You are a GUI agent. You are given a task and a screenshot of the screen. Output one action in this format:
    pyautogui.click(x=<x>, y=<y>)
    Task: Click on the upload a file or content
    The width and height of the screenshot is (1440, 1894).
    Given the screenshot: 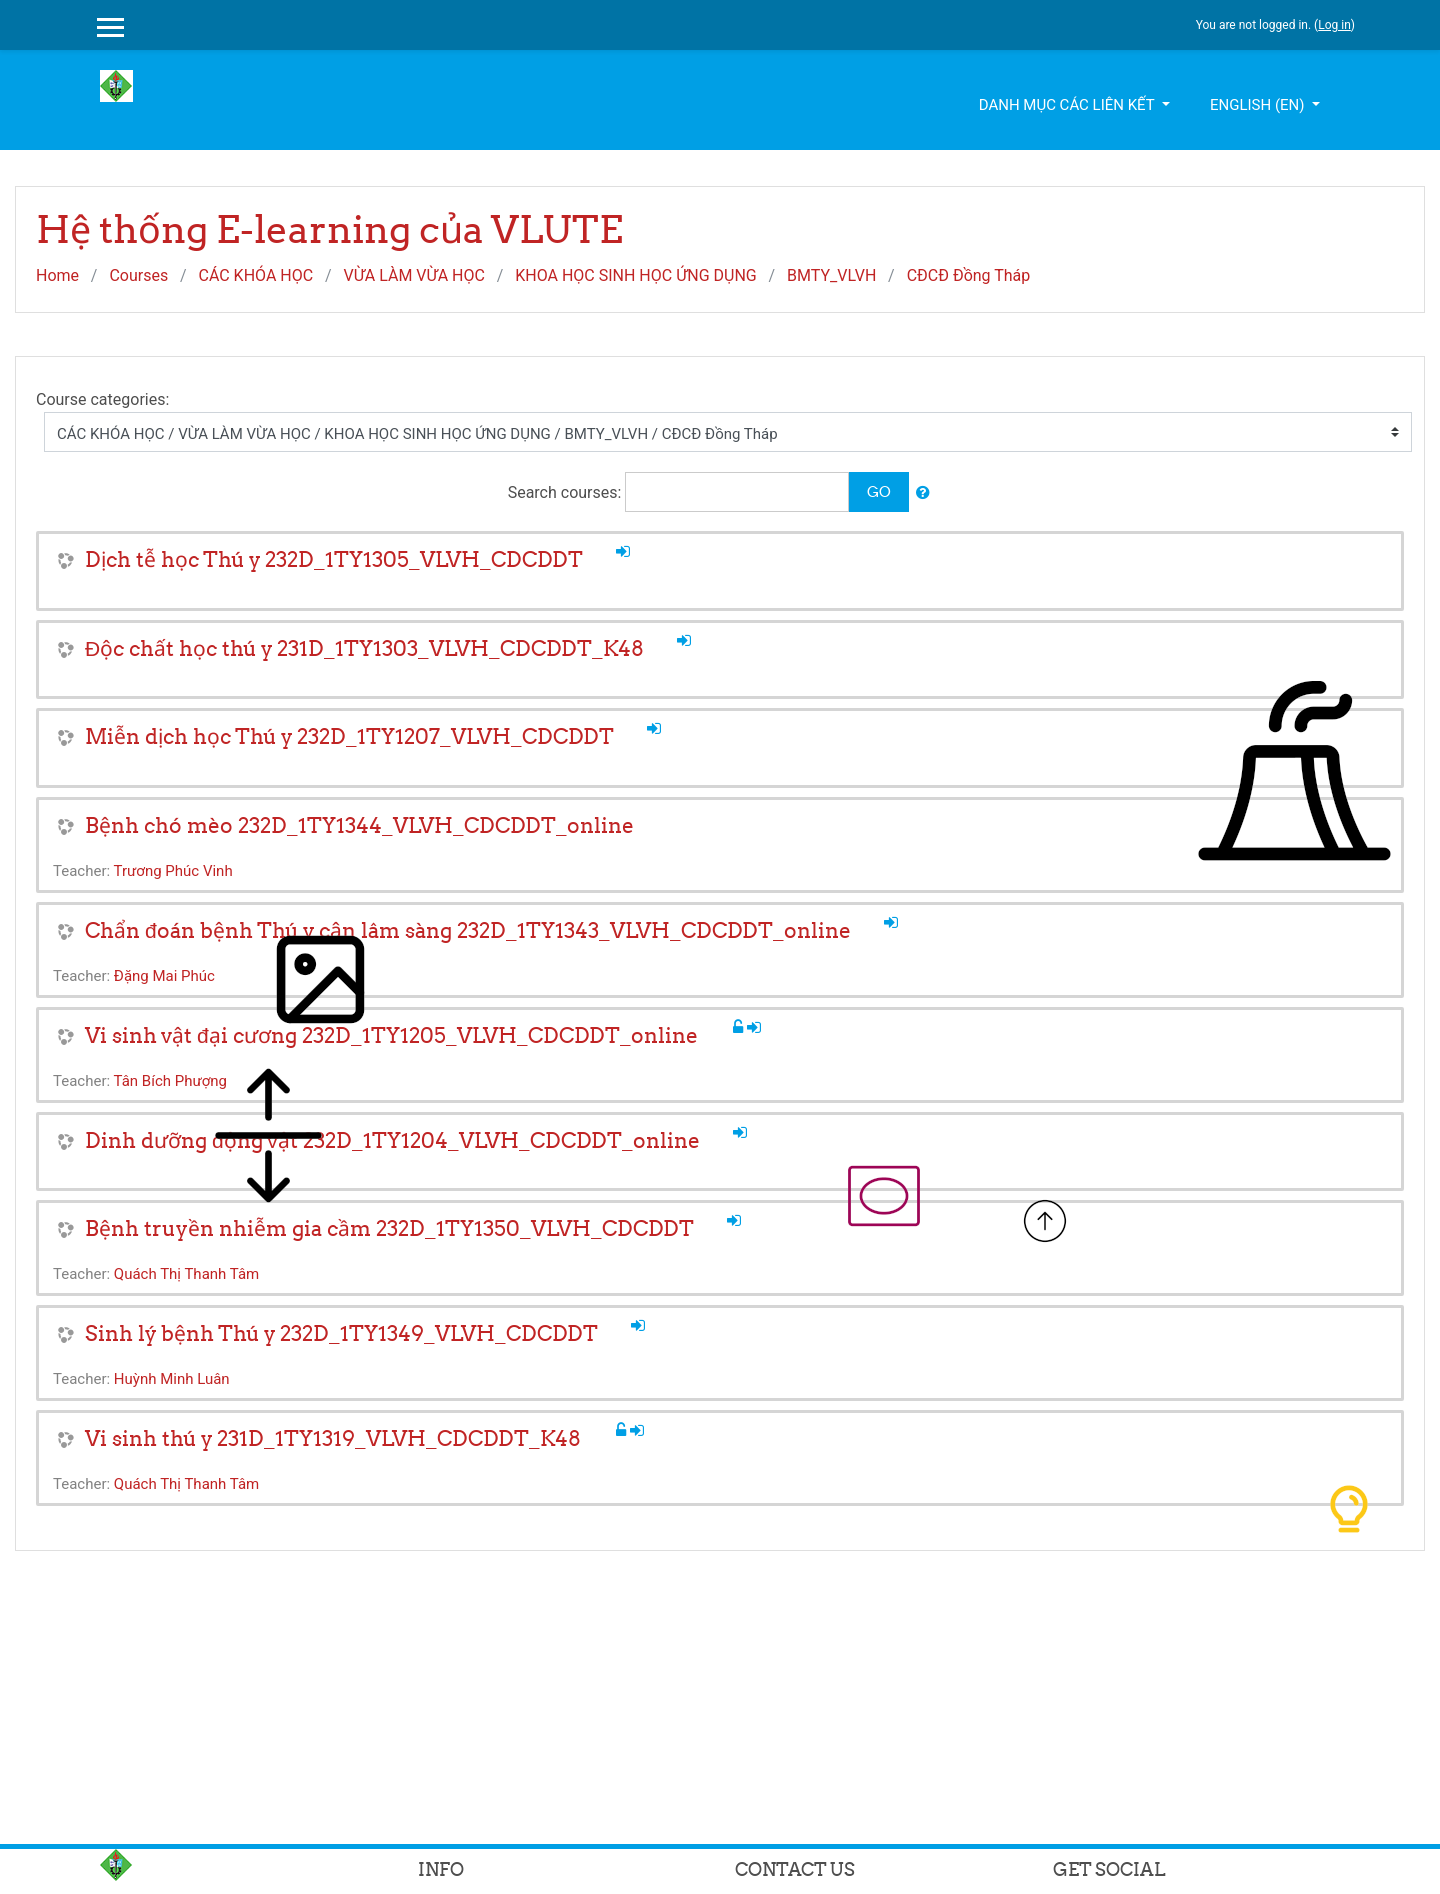 What is the action you would take?
    pyautogui.click(x=1045, y=1221)
    